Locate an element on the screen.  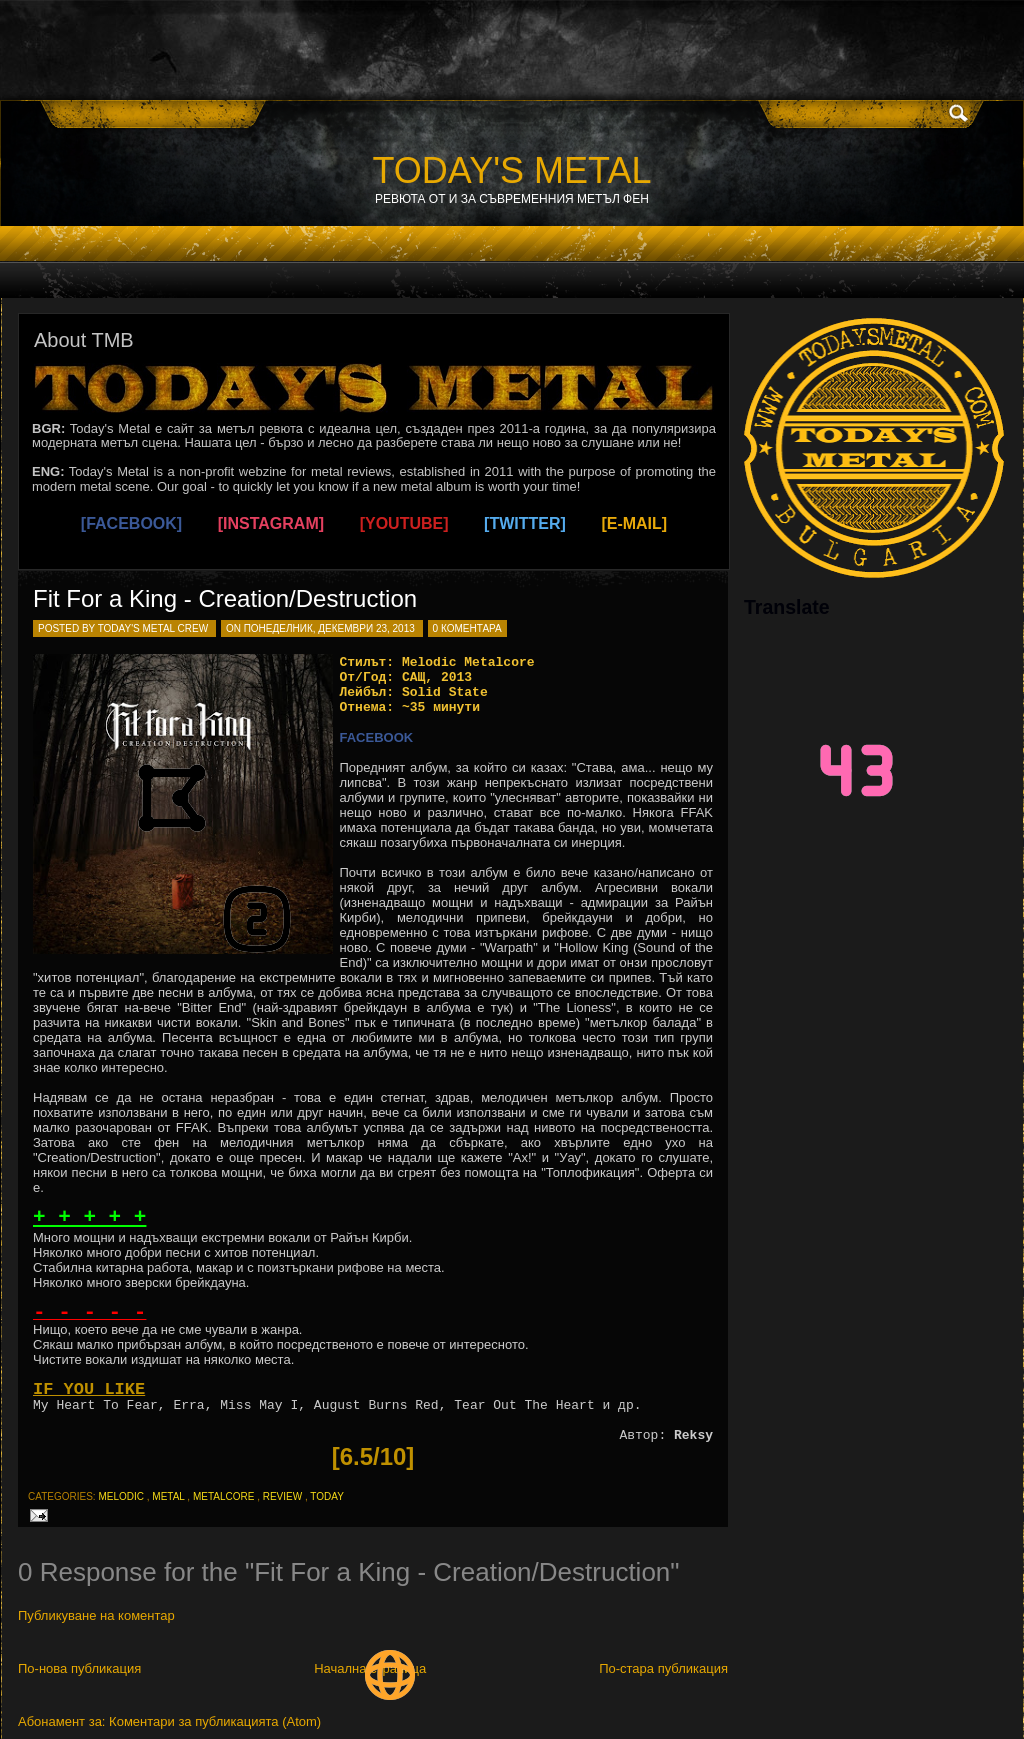
indicates step 2 in a multi-step process is located at coordinates (257, 919).